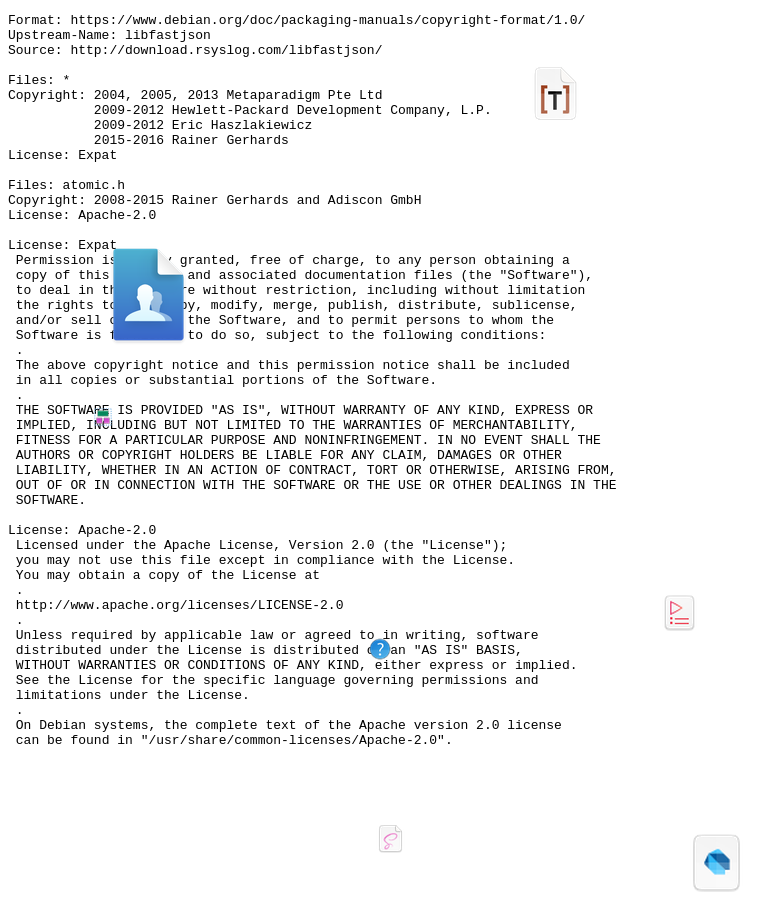 This screenshot has width=768, height=908. What do you see at coordinates (103, 417) in the screenshot?
I see `select all items in the current view` at bounding box center [103, 417].